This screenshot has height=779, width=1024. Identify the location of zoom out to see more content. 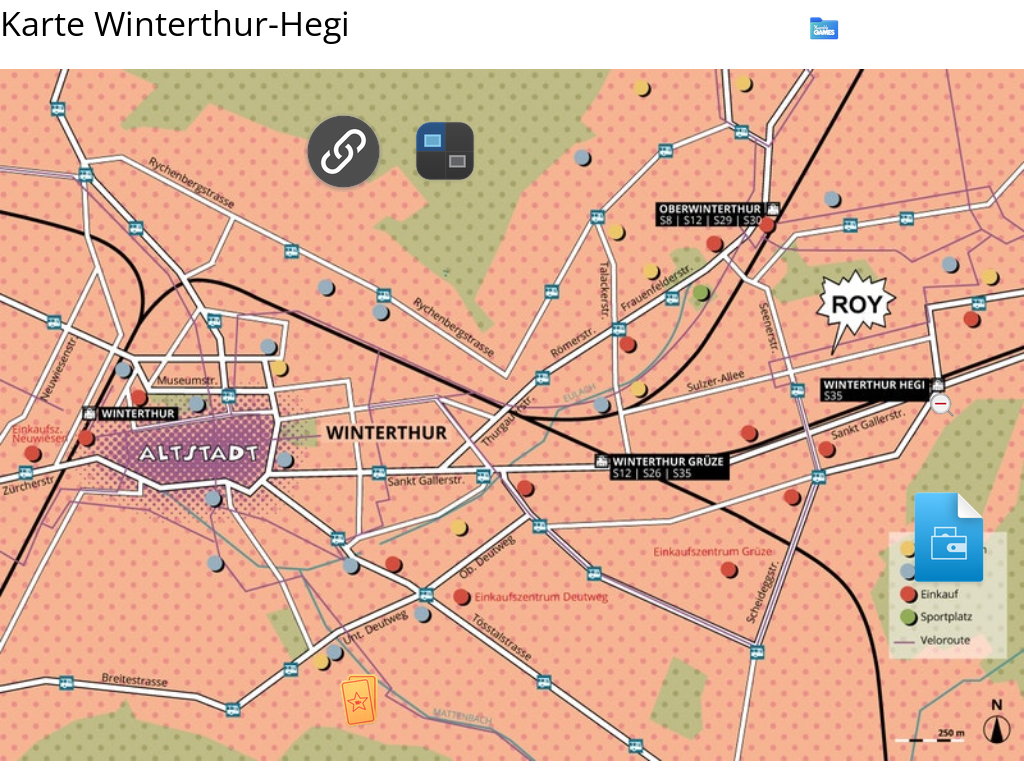
(942, 405).